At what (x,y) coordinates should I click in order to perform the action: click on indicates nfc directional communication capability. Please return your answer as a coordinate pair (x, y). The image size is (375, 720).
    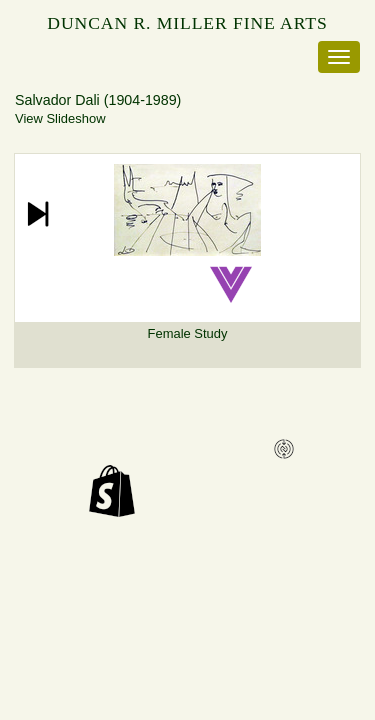
    Looking at the image, I should click on (284, 449).